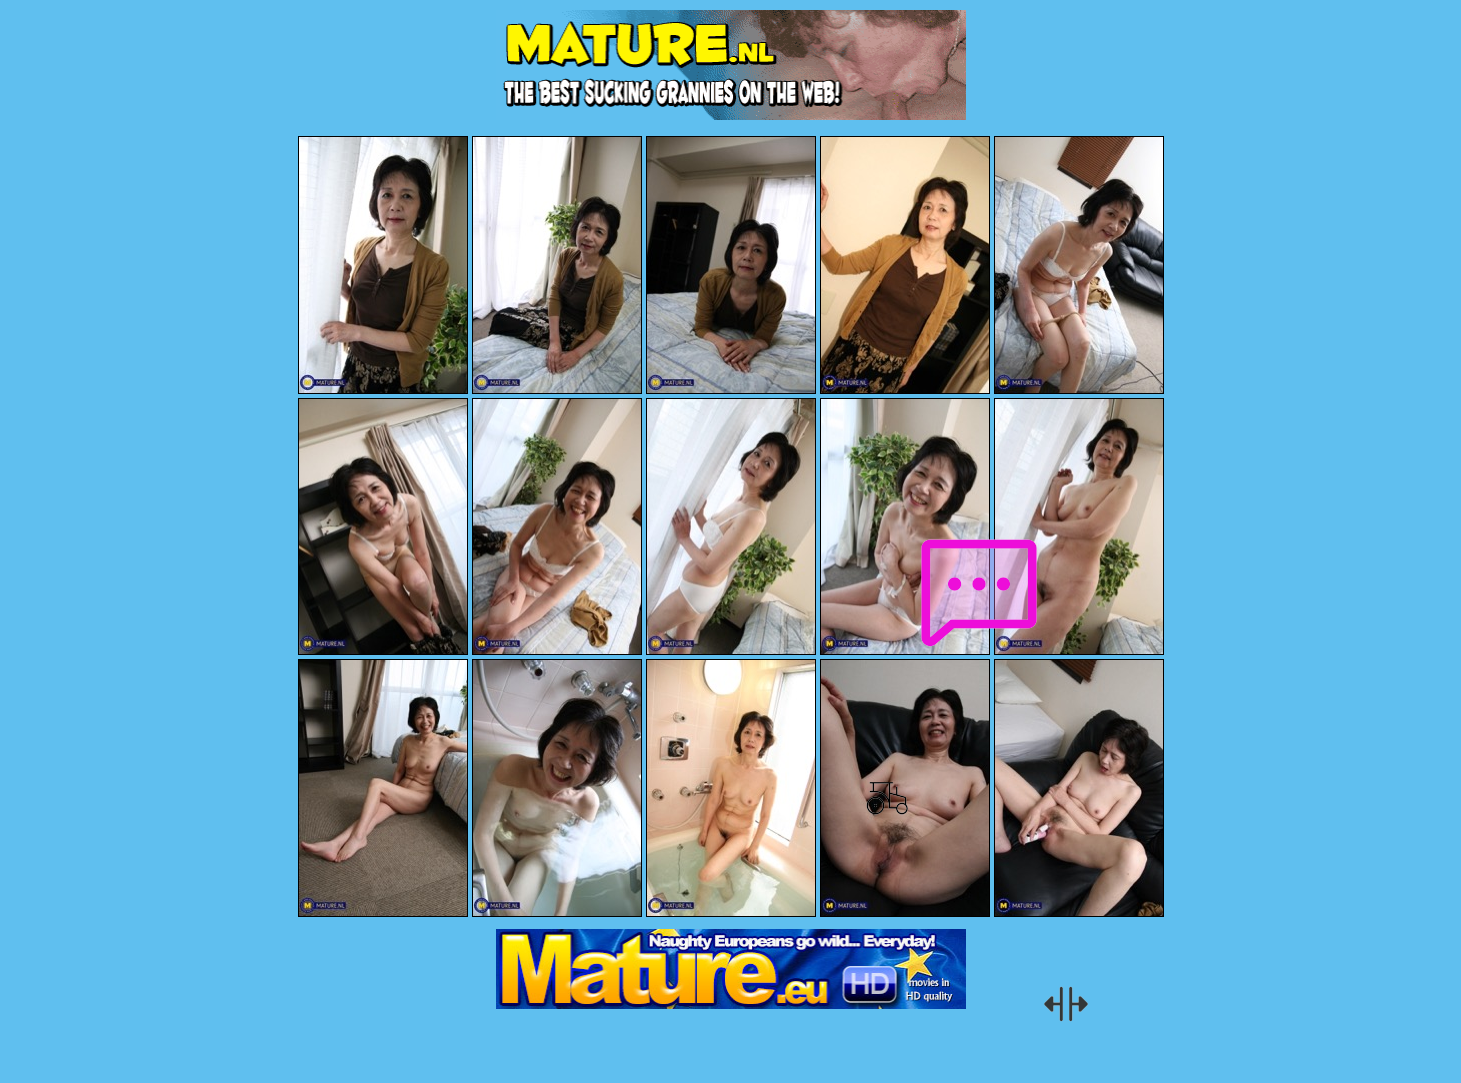 This screenshot has width=1461, height=1083. I want to click on open chat or messaging, so click(979, 584).